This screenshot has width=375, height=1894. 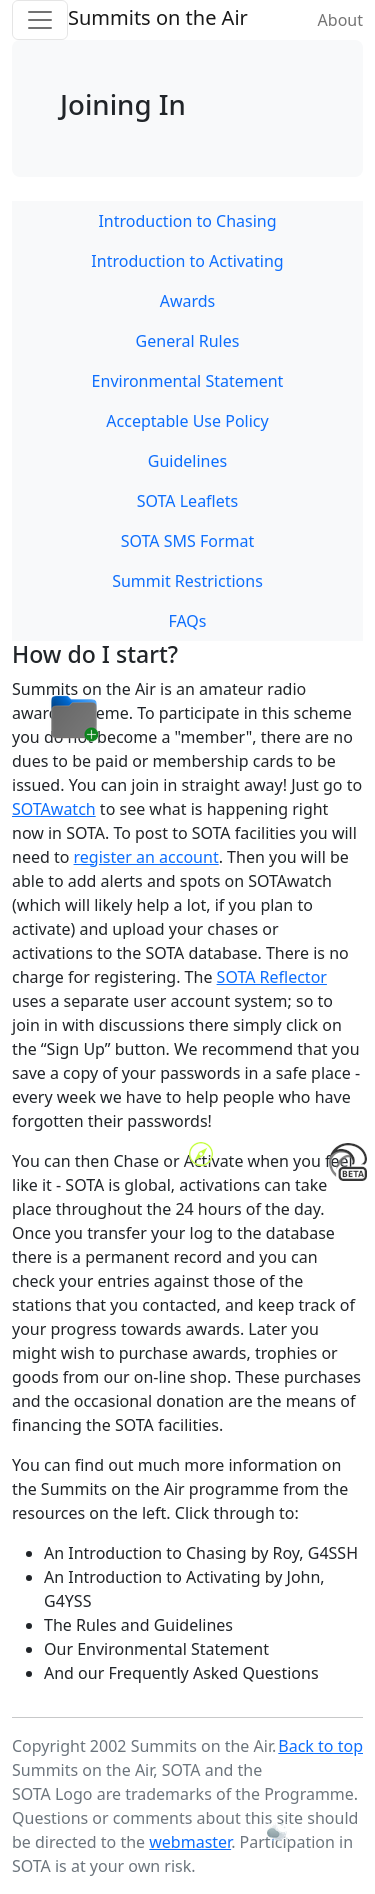 What do you see at coordinates (201, 1154) in the screenshot?
I see `open the default web browser` at bounding box center [201, 1154].